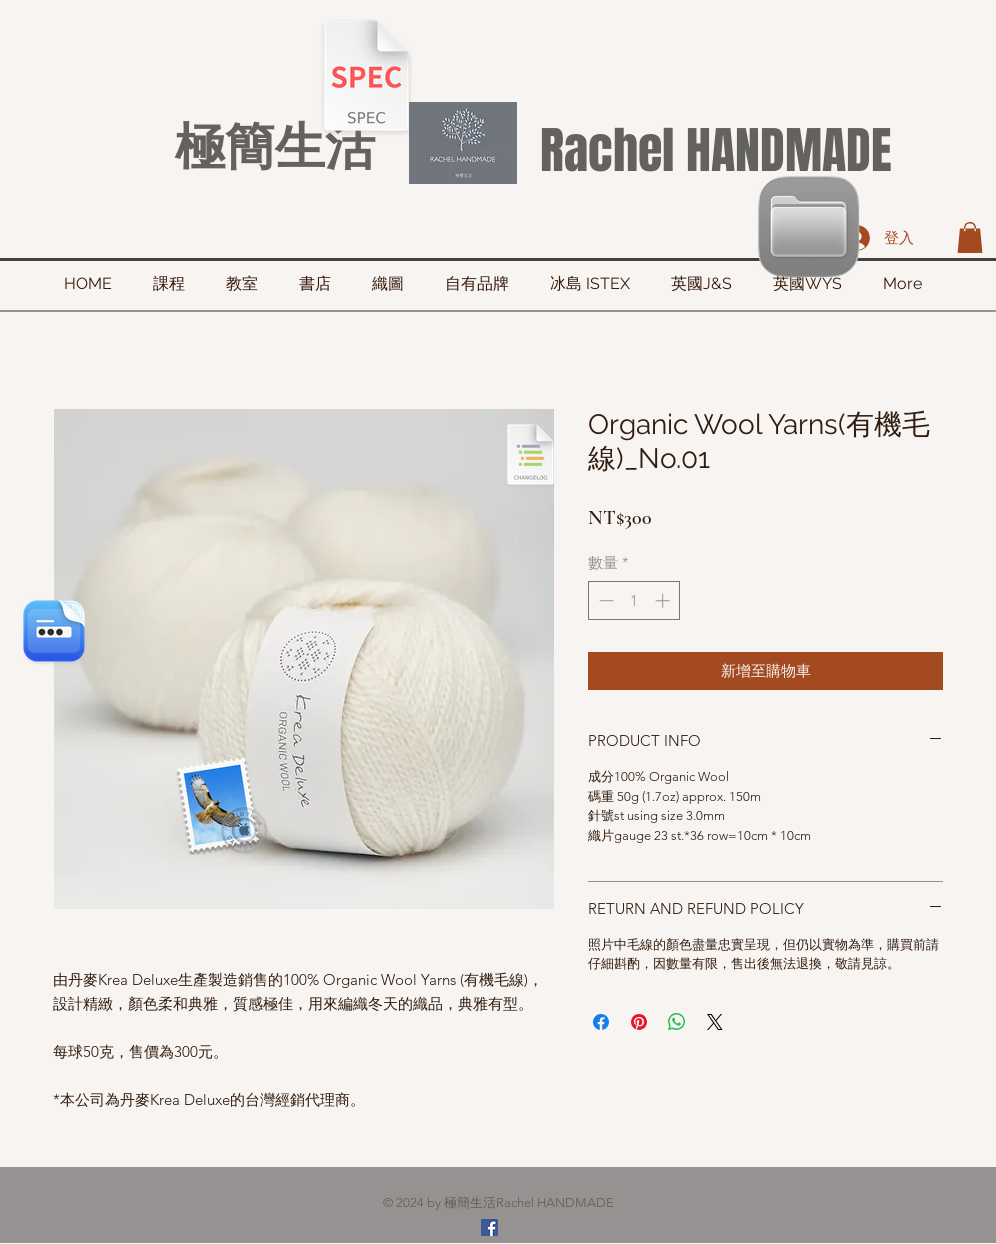  I want to click on open the files app to browse documents, so click(808, 226).